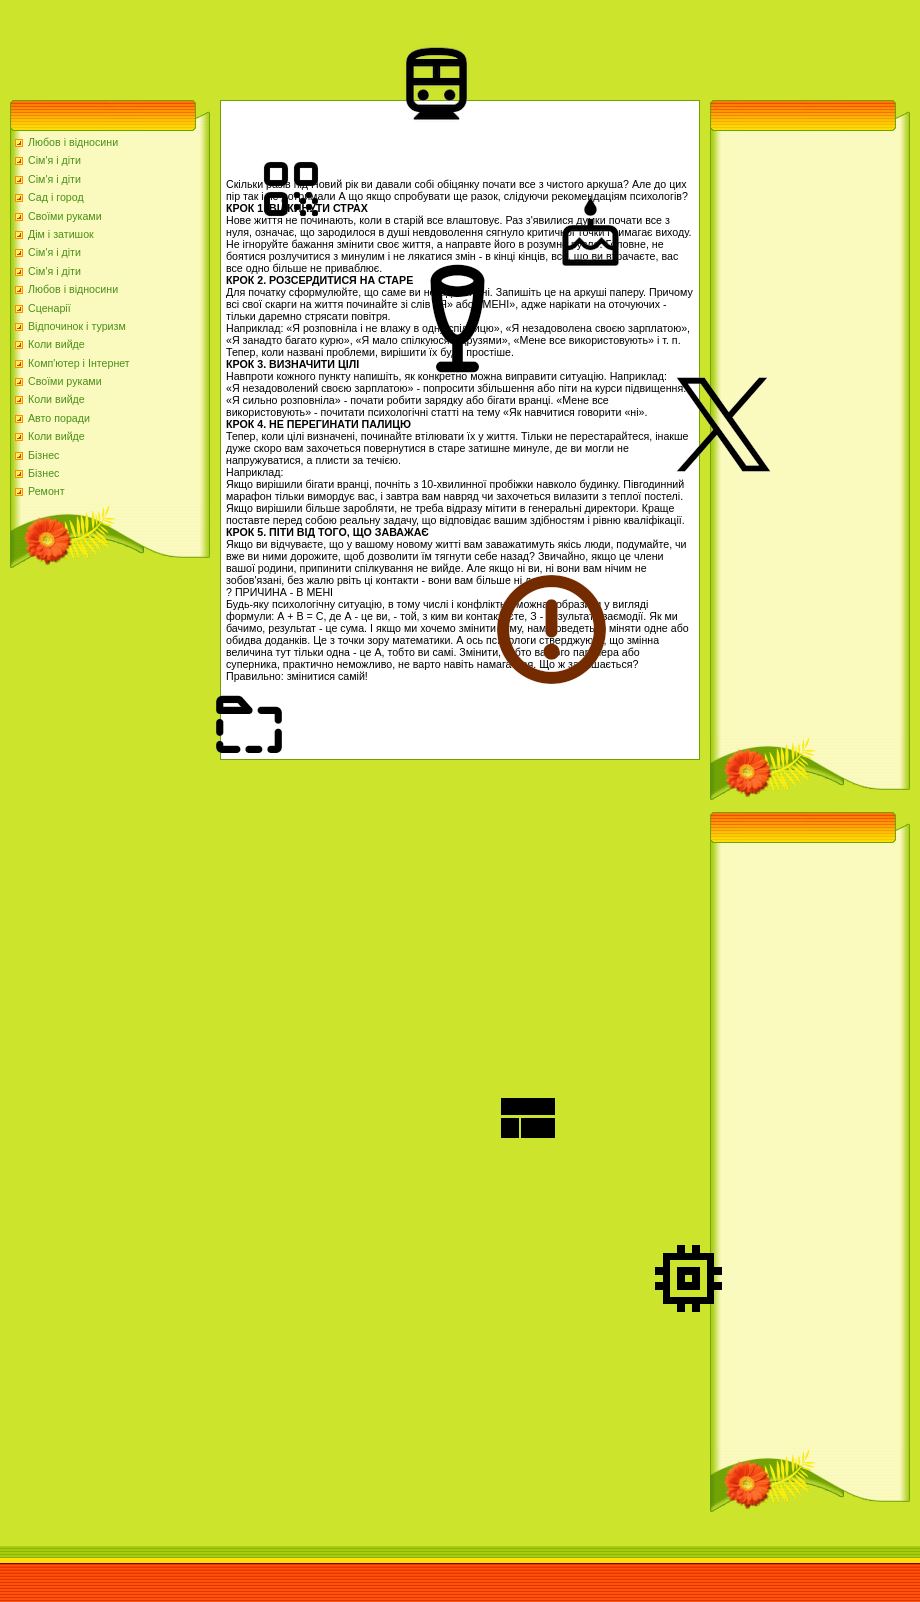  I want to click on share to X (formerly Twitter), so click(723, 424).